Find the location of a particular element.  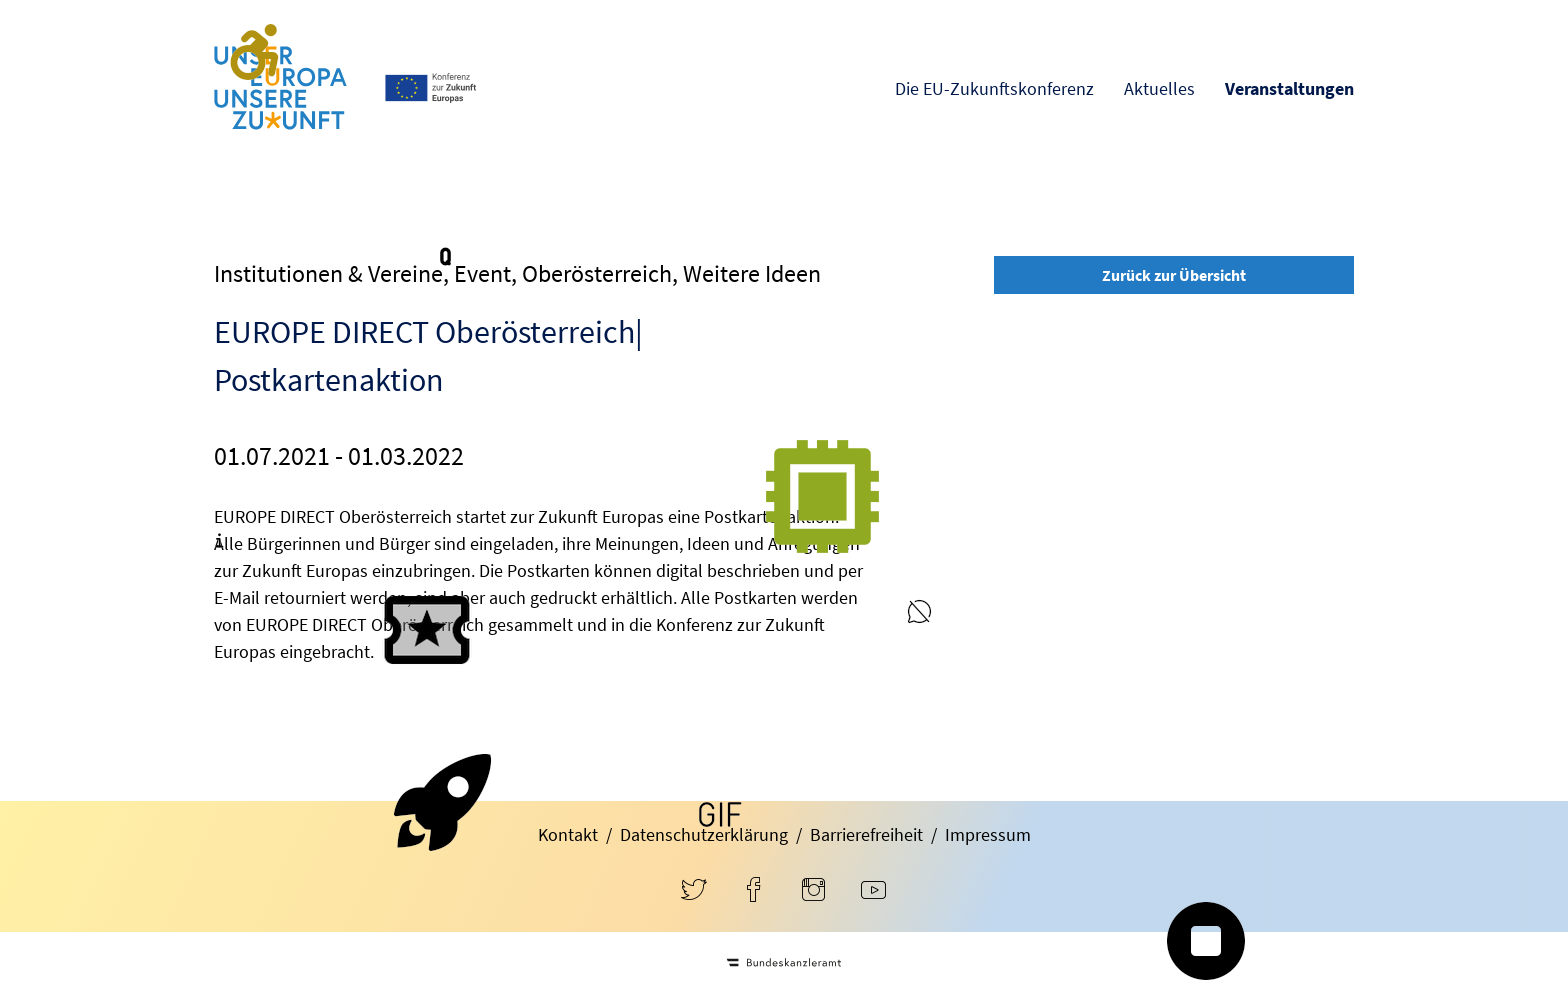

view more information or details is located at coordinates (219, 540).